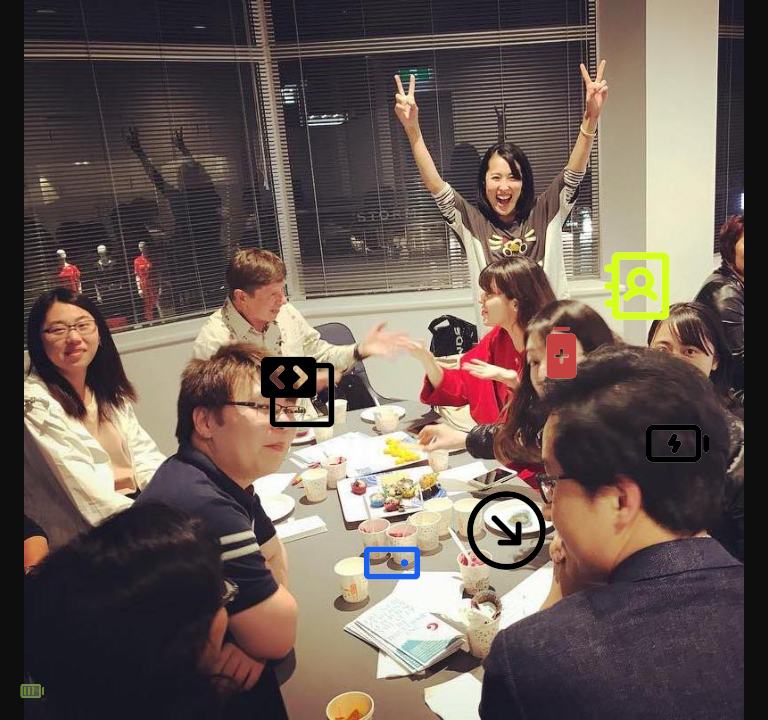  Describe the element at coordinates (677, 443) in the screenshot. I see `indicates device is currently charging` at that location.